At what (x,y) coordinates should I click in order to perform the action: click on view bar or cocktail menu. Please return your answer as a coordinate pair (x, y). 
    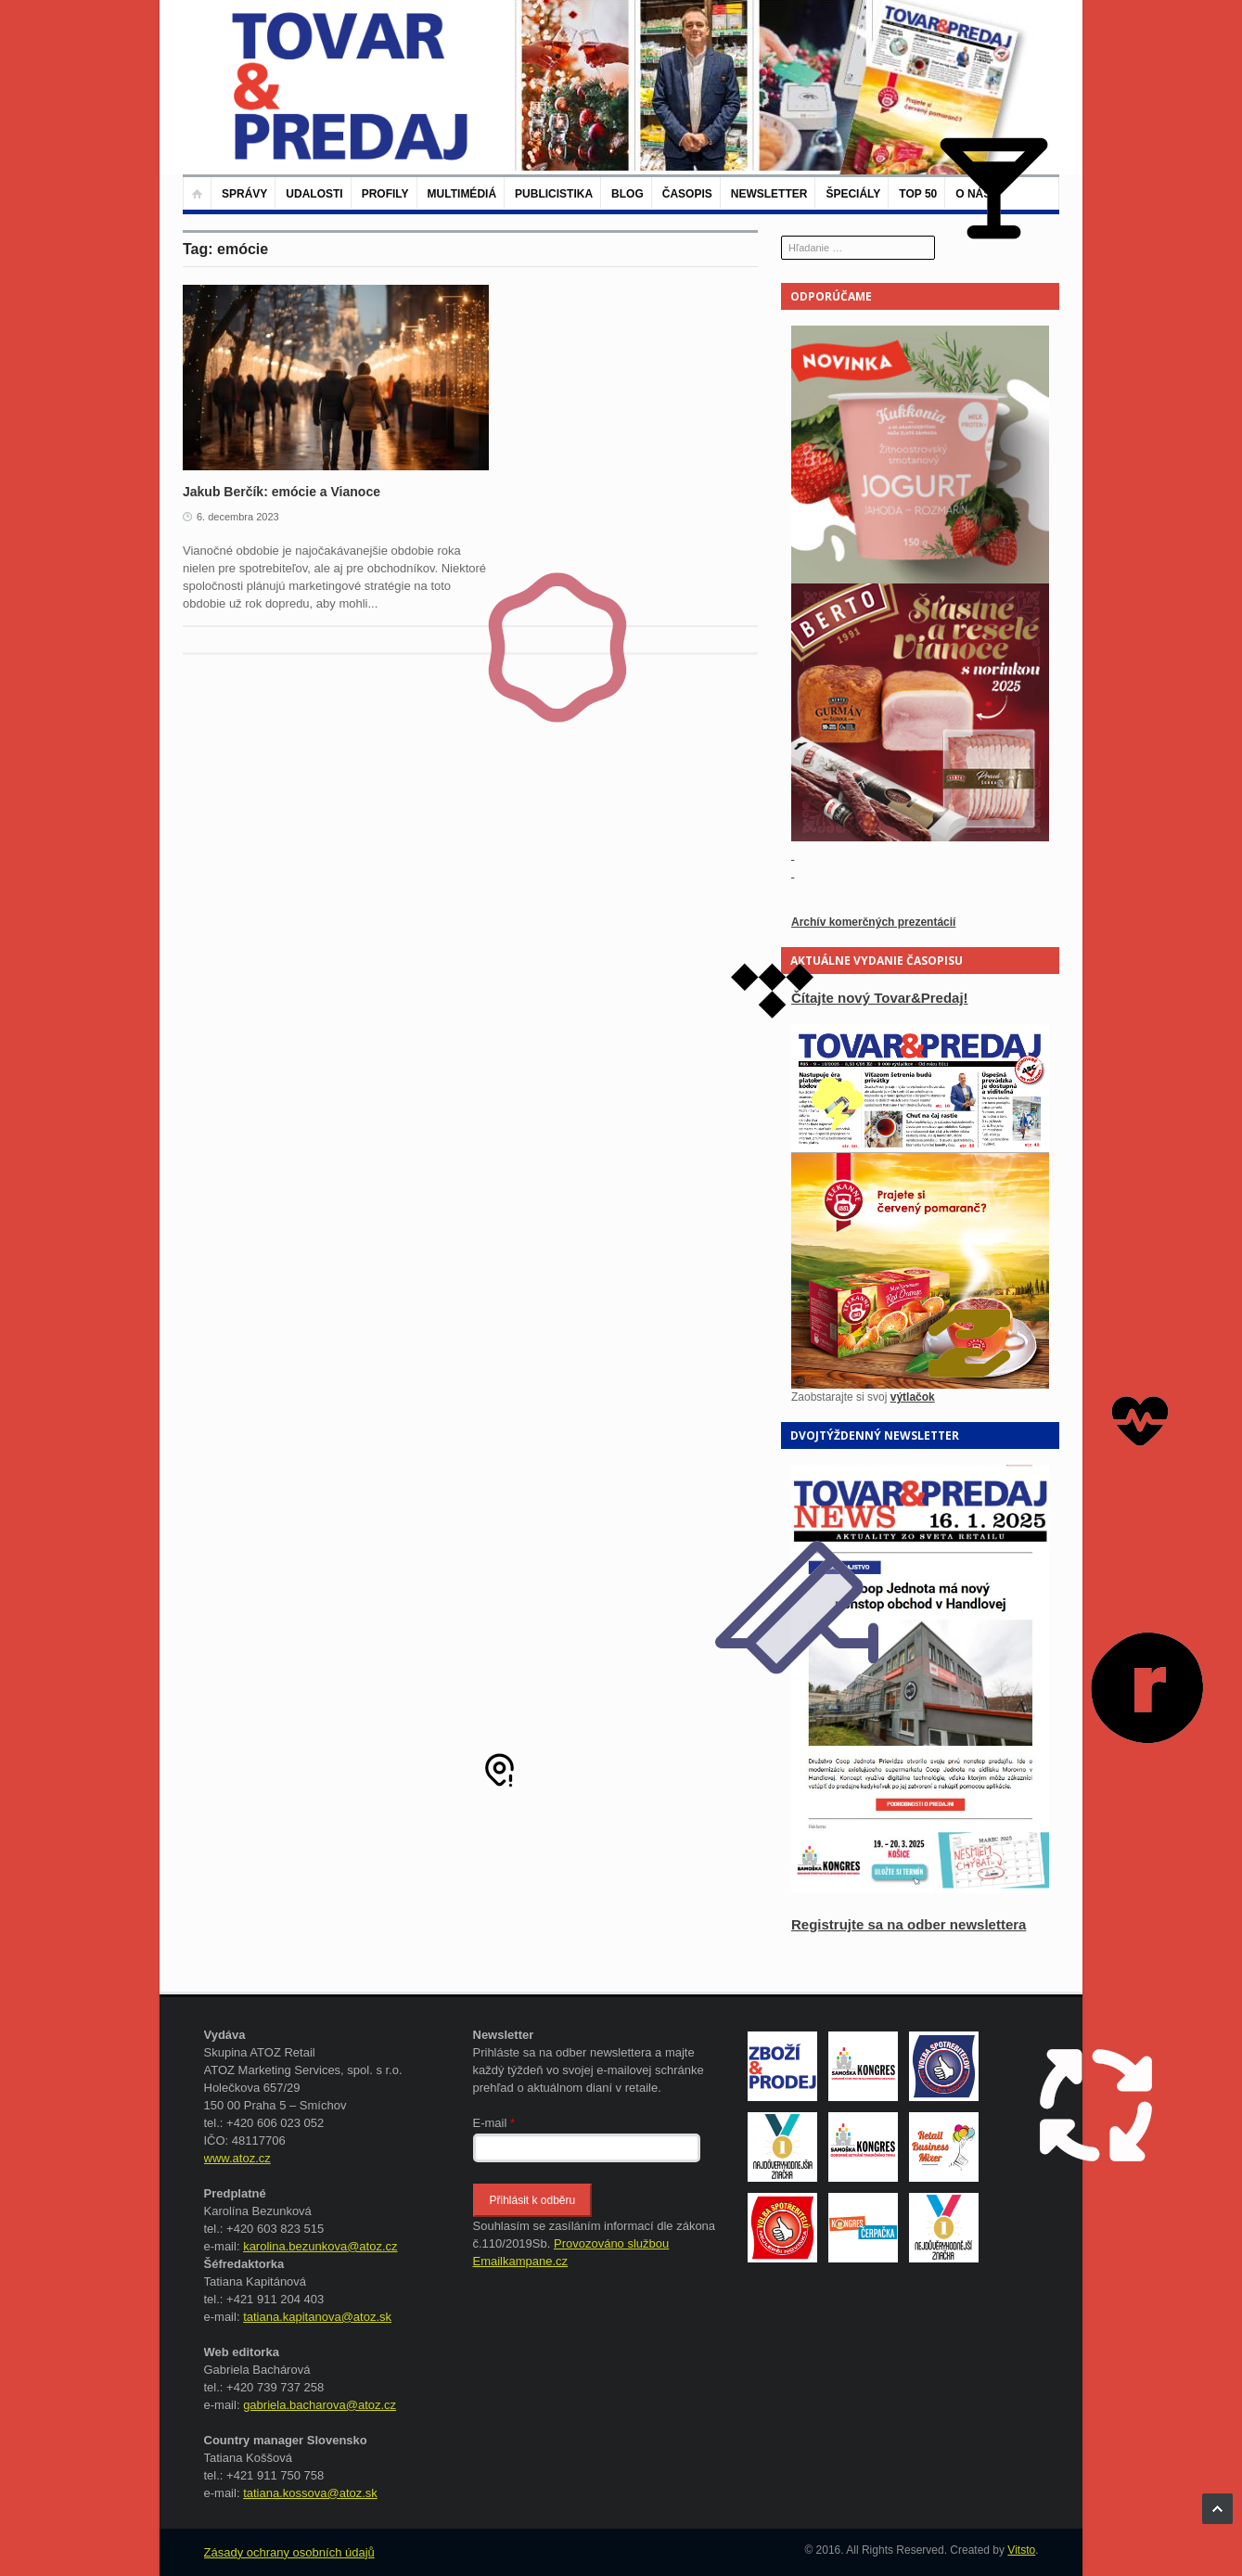
    Looking at the image, I should click on (993, 185).